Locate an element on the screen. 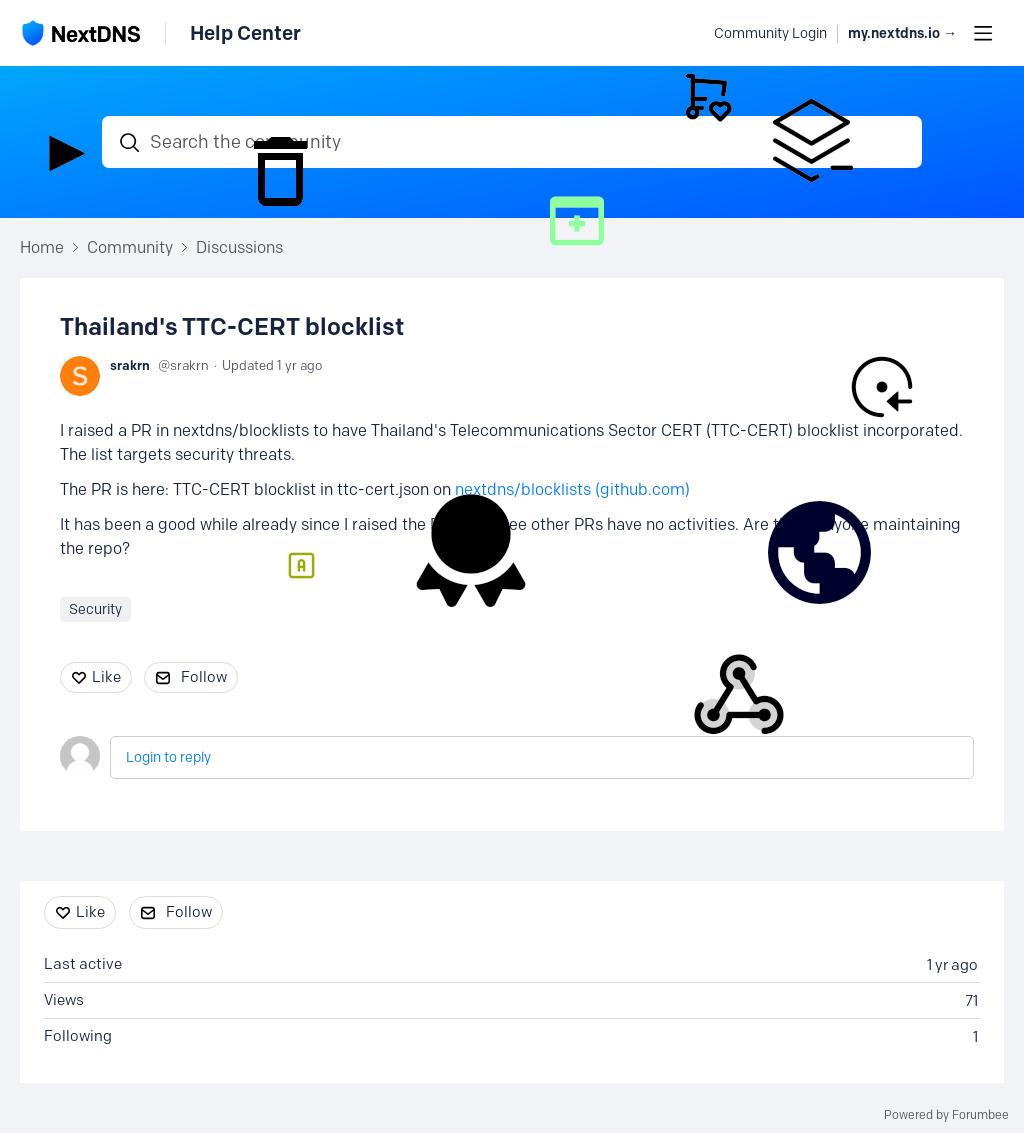  indicates an issue is tracked by another issue is located at coordinates (882, 387).